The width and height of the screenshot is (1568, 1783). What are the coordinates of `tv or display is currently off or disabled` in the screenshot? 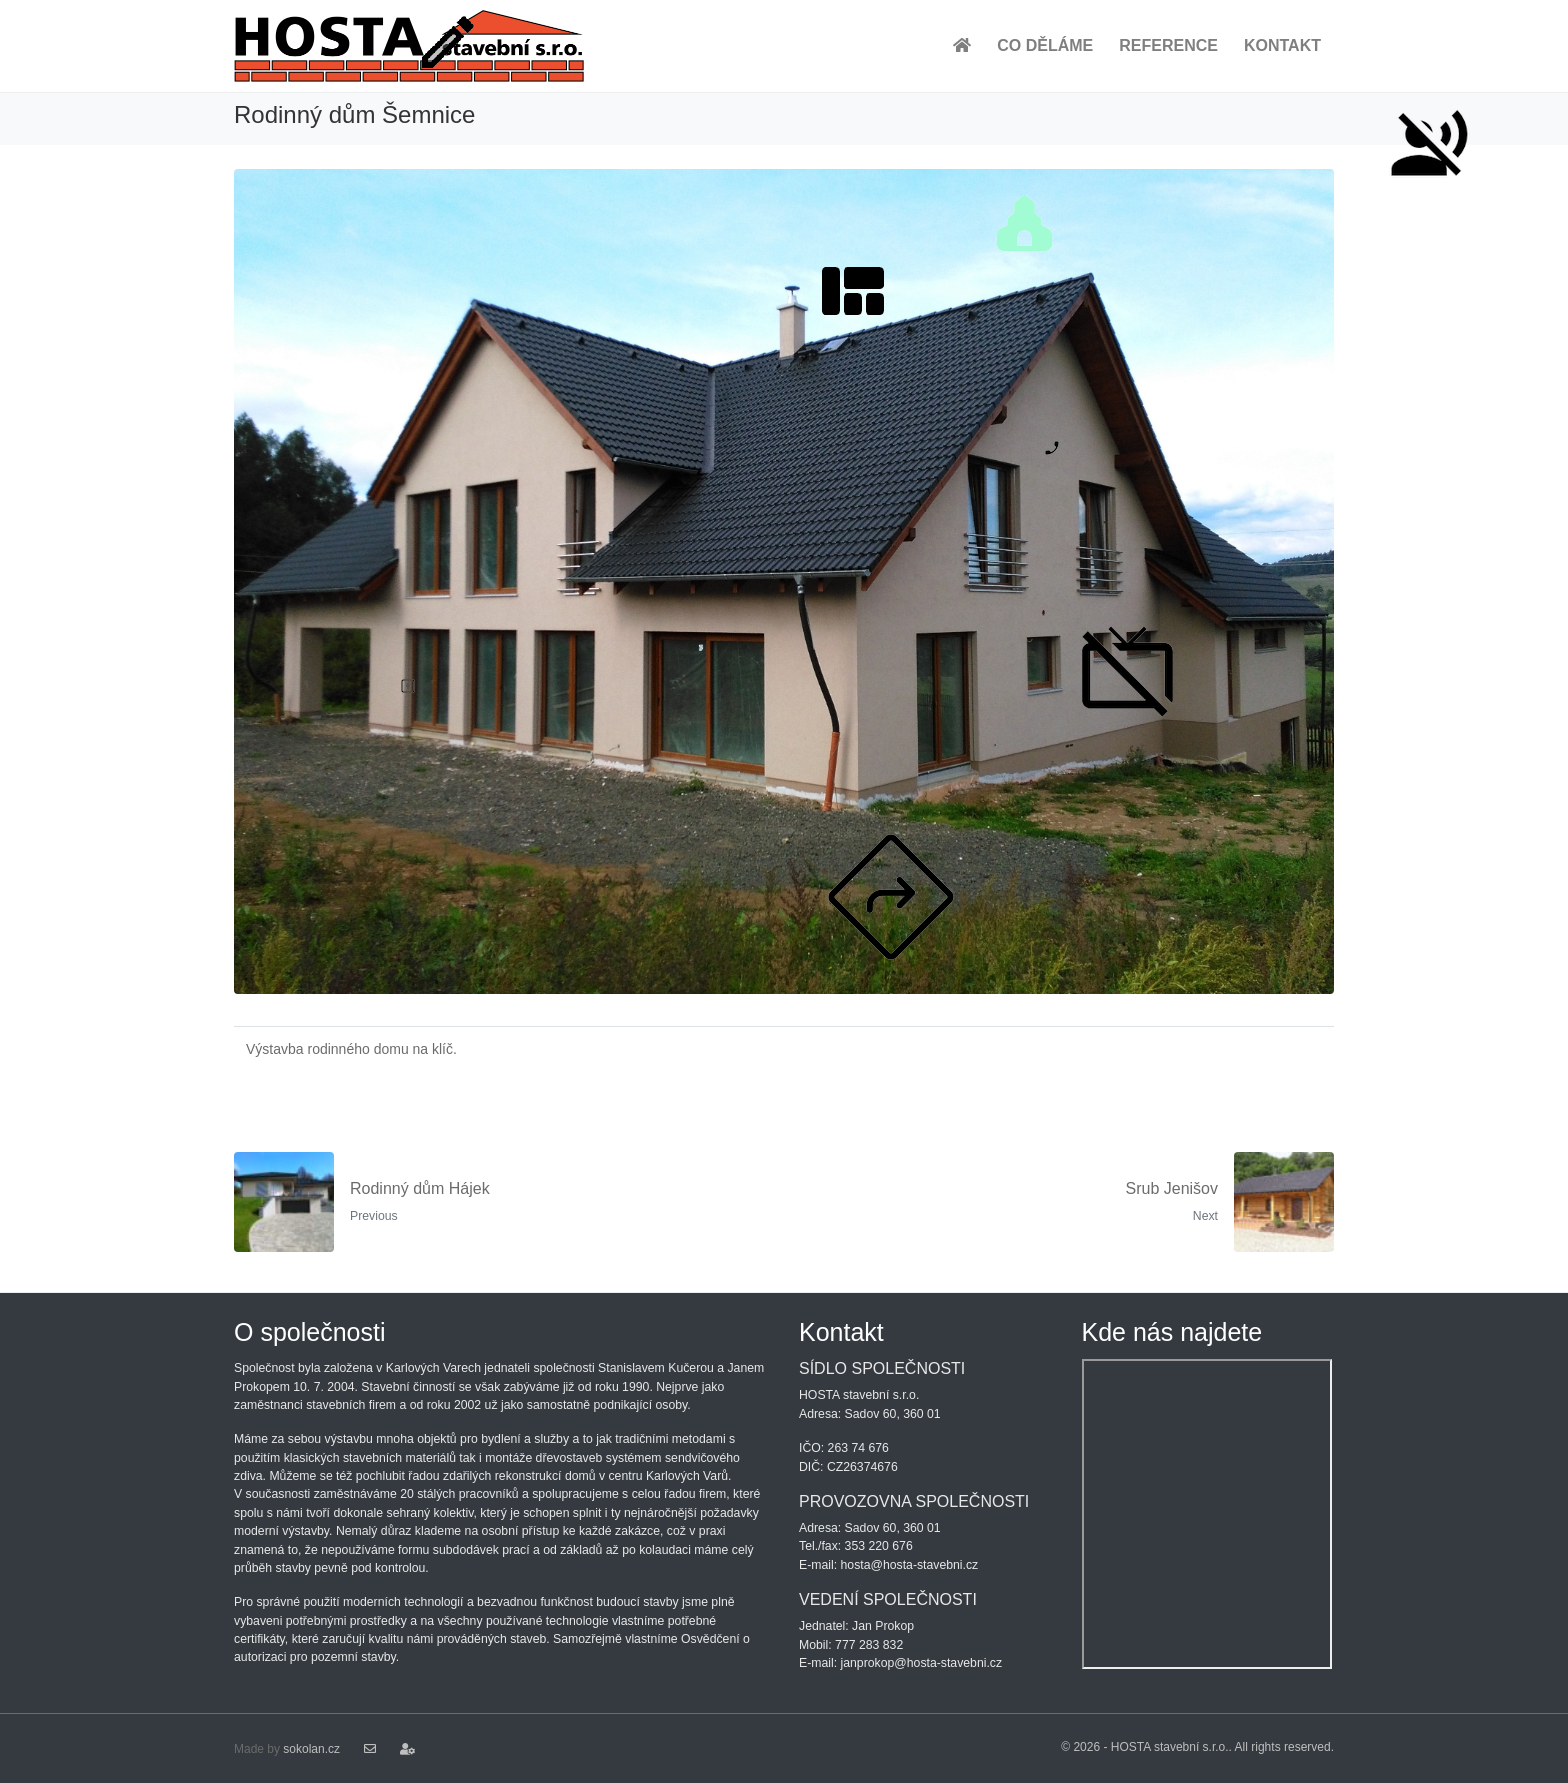 It's located at (1127, 671).